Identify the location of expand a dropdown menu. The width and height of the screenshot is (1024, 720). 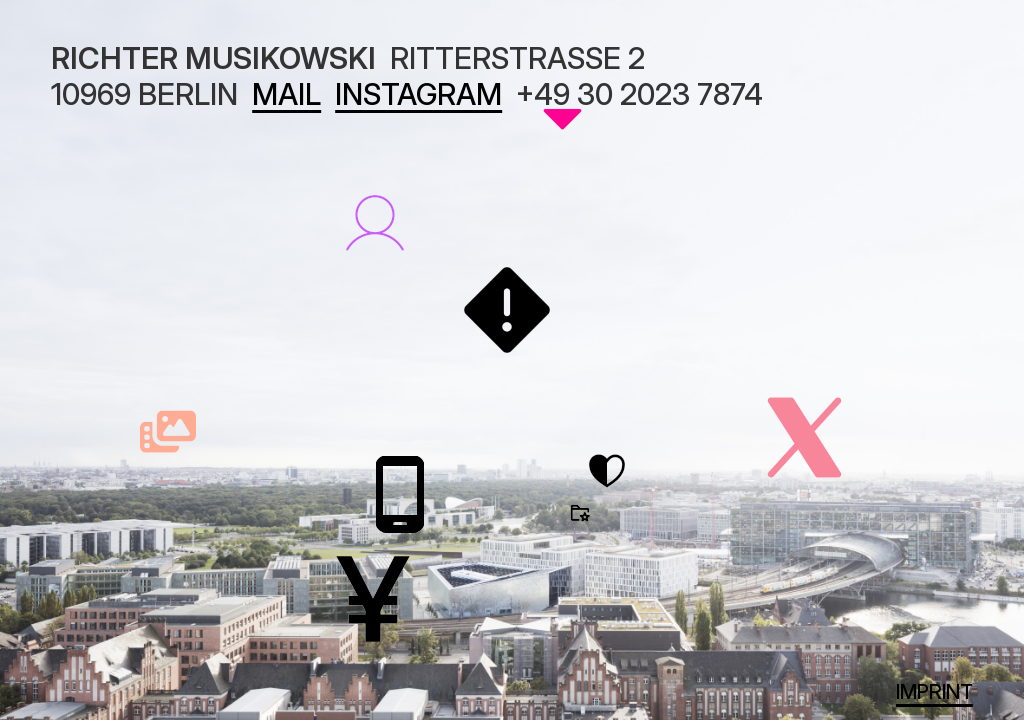
(562, 117).